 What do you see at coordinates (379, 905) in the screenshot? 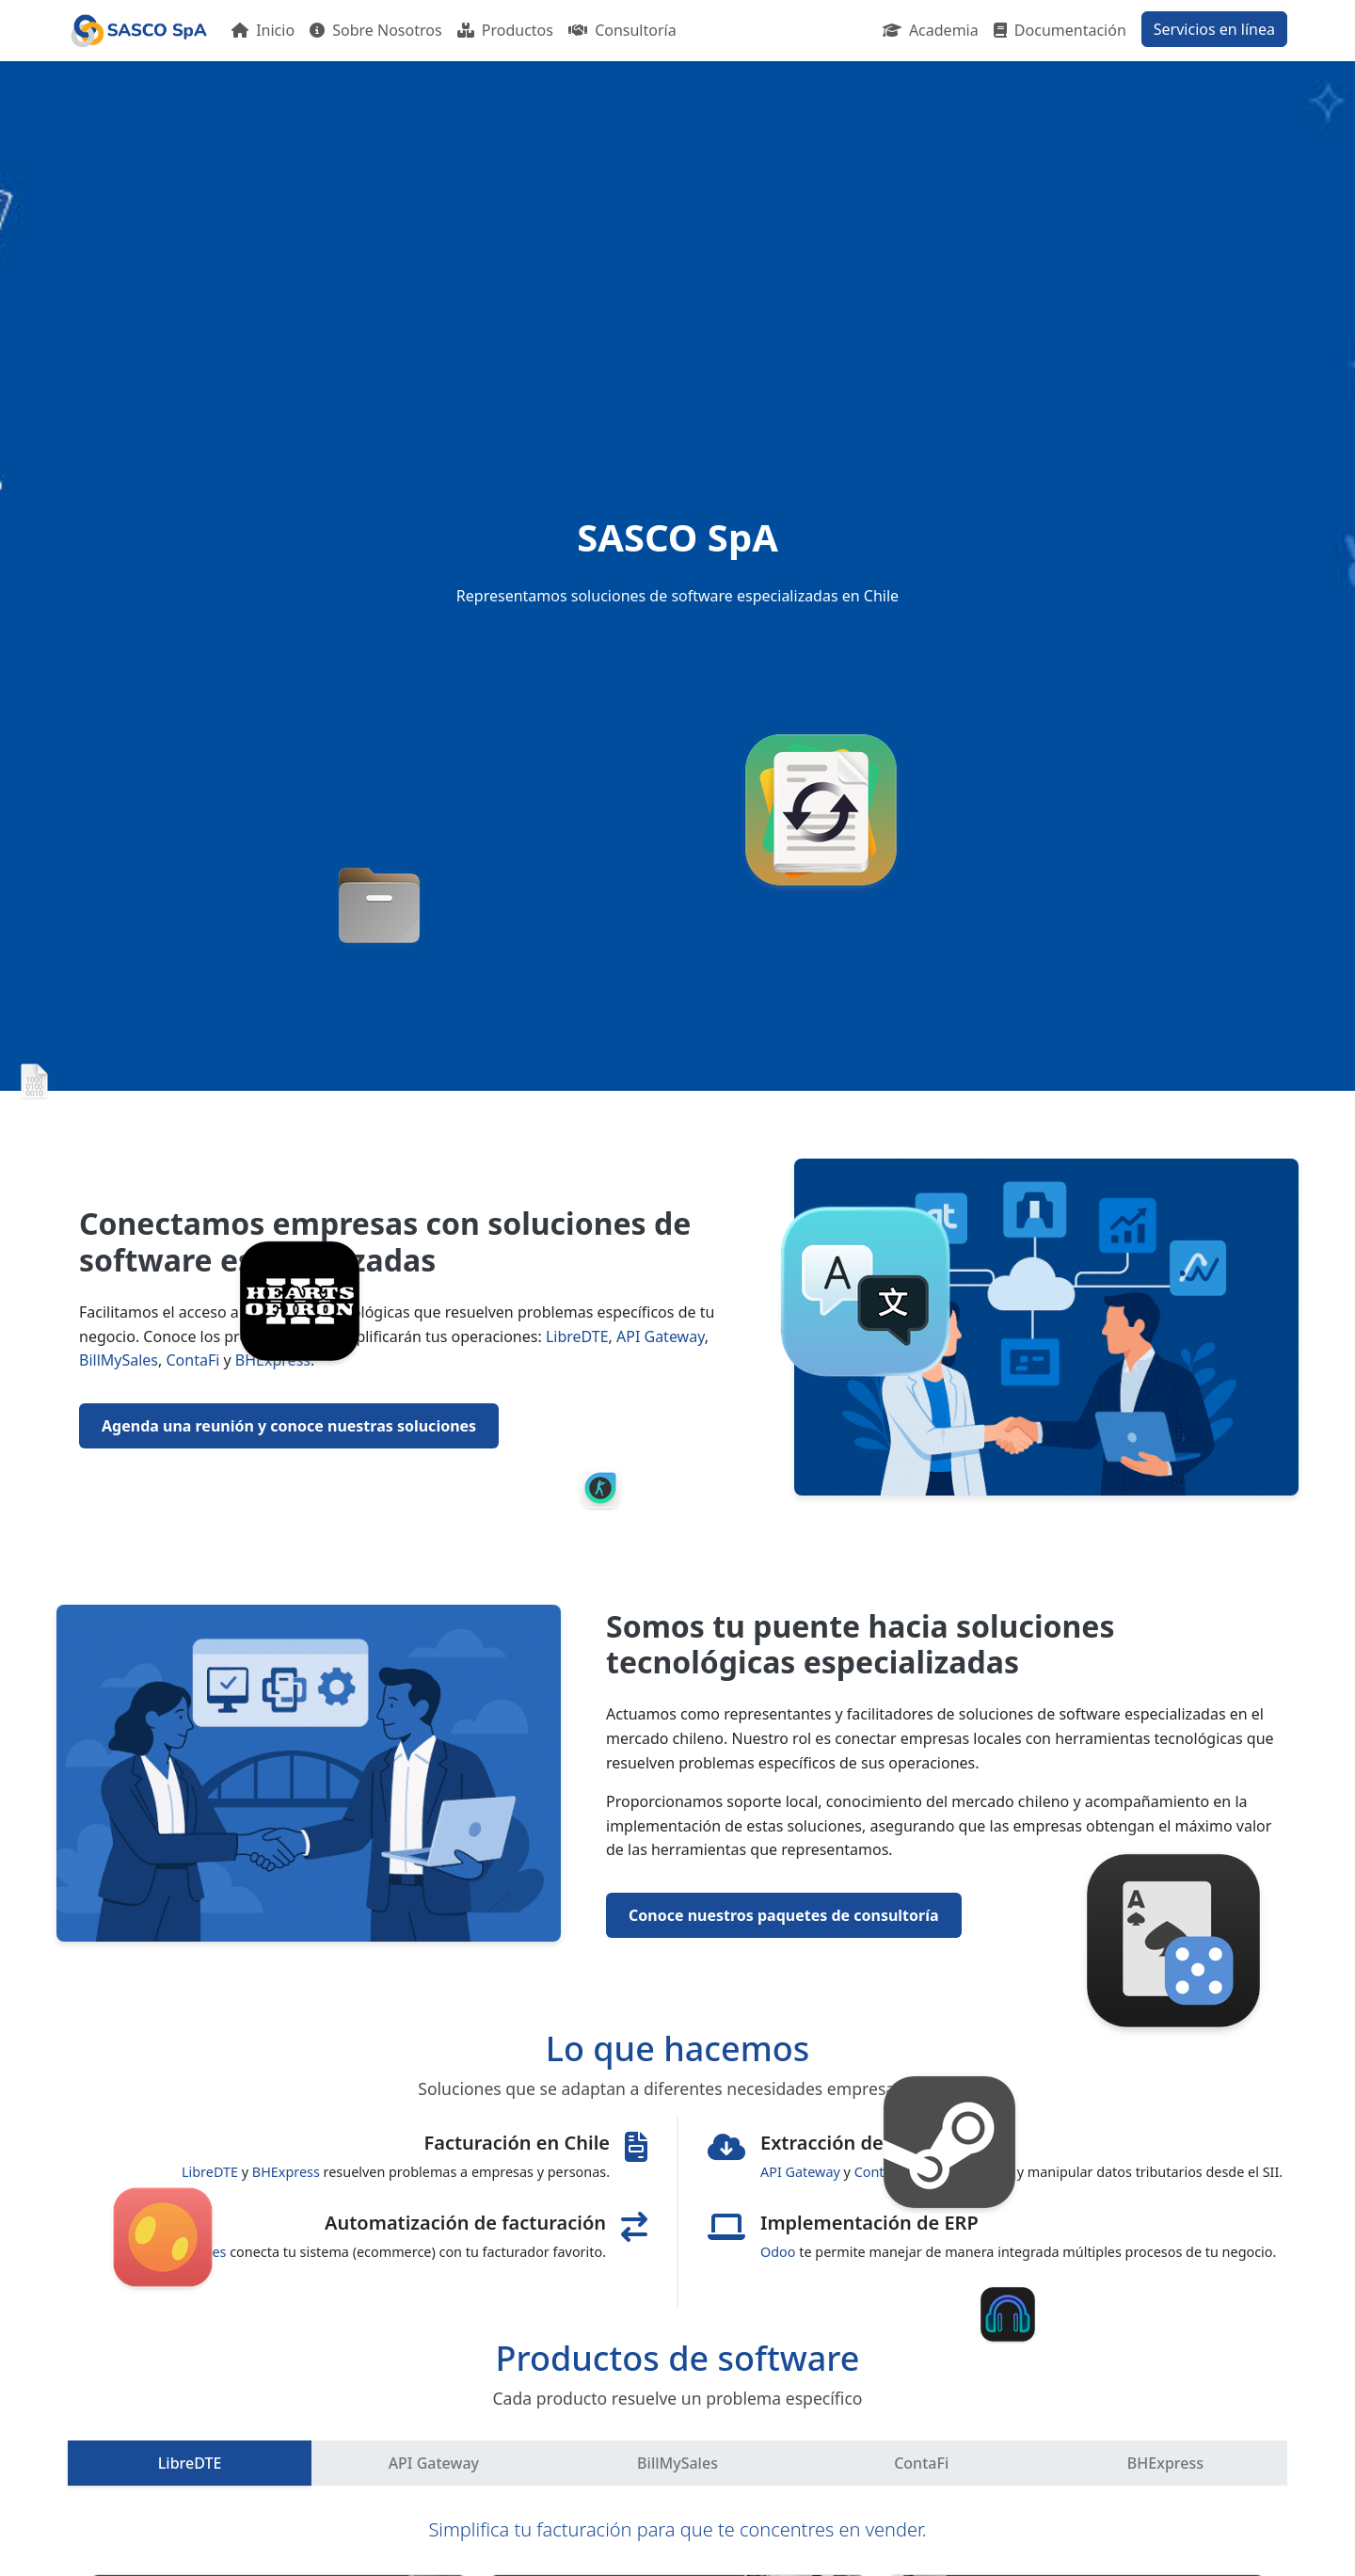
I see `open the file manager application` at bounding box center [379, 905].